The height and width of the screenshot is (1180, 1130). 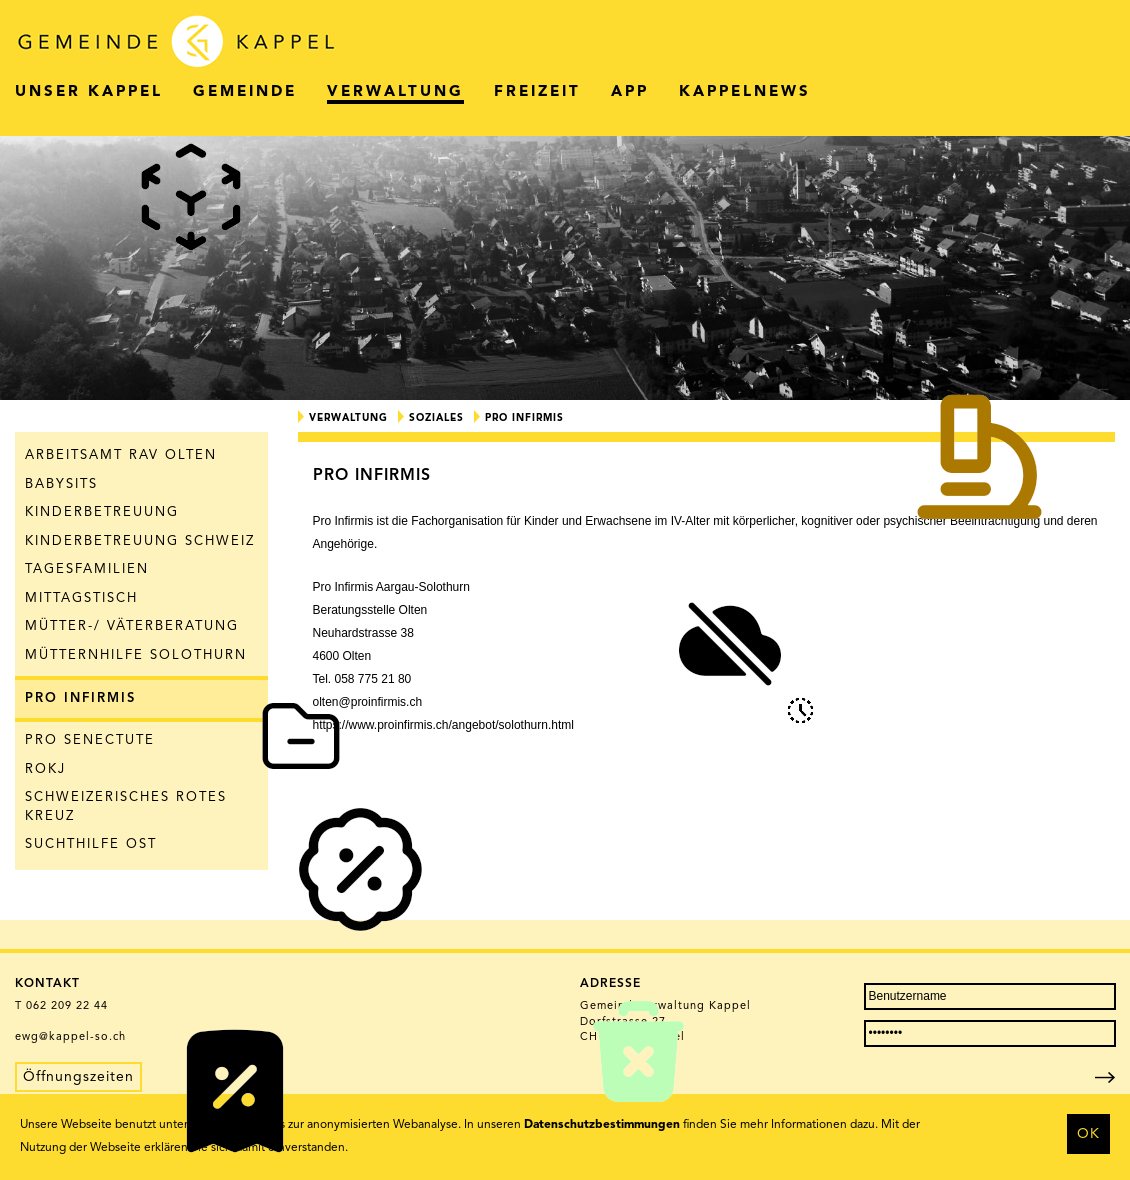 What do you see at coordinates (301, 736) in the screenshot?
I see `remove a file or folder` at bounding box center [301, 736].